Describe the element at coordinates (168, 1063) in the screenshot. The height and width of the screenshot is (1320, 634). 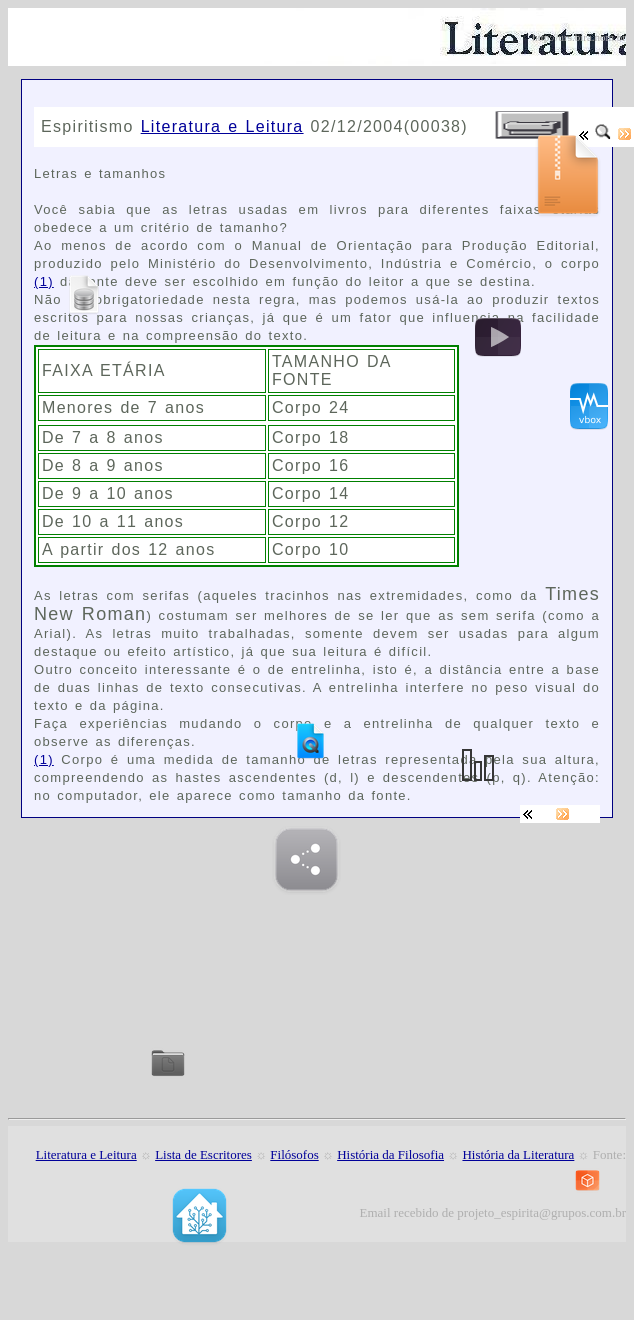
I see `open your documents folder` at that location.